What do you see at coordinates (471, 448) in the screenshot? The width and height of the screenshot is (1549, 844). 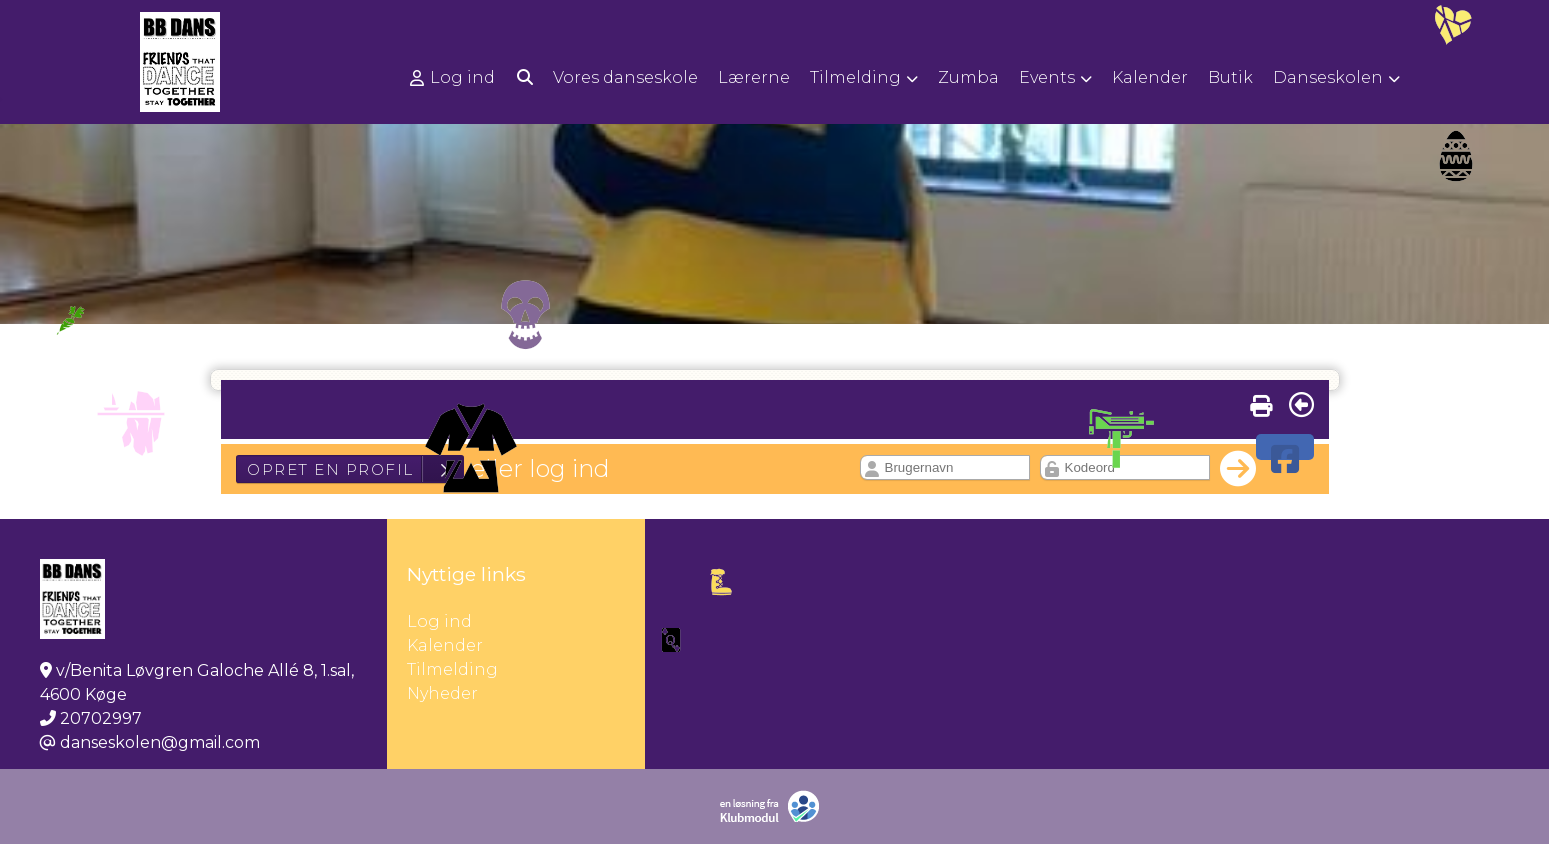 I see `select traditional Japanese clothing item` at bounding box center [471, 448].